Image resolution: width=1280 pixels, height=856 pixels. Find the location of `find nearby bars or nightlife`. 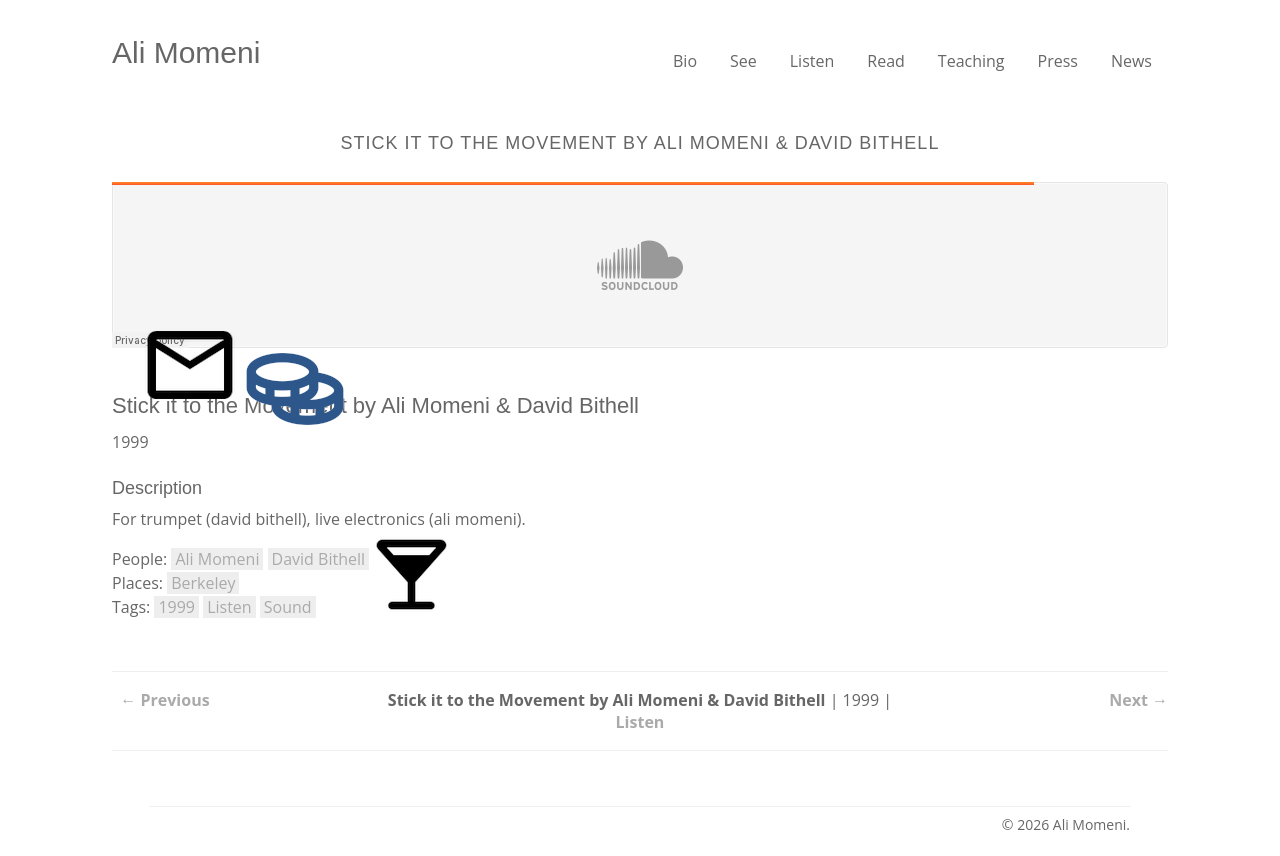

find nearby bars or nightlife is located at coordinates (411, 574).